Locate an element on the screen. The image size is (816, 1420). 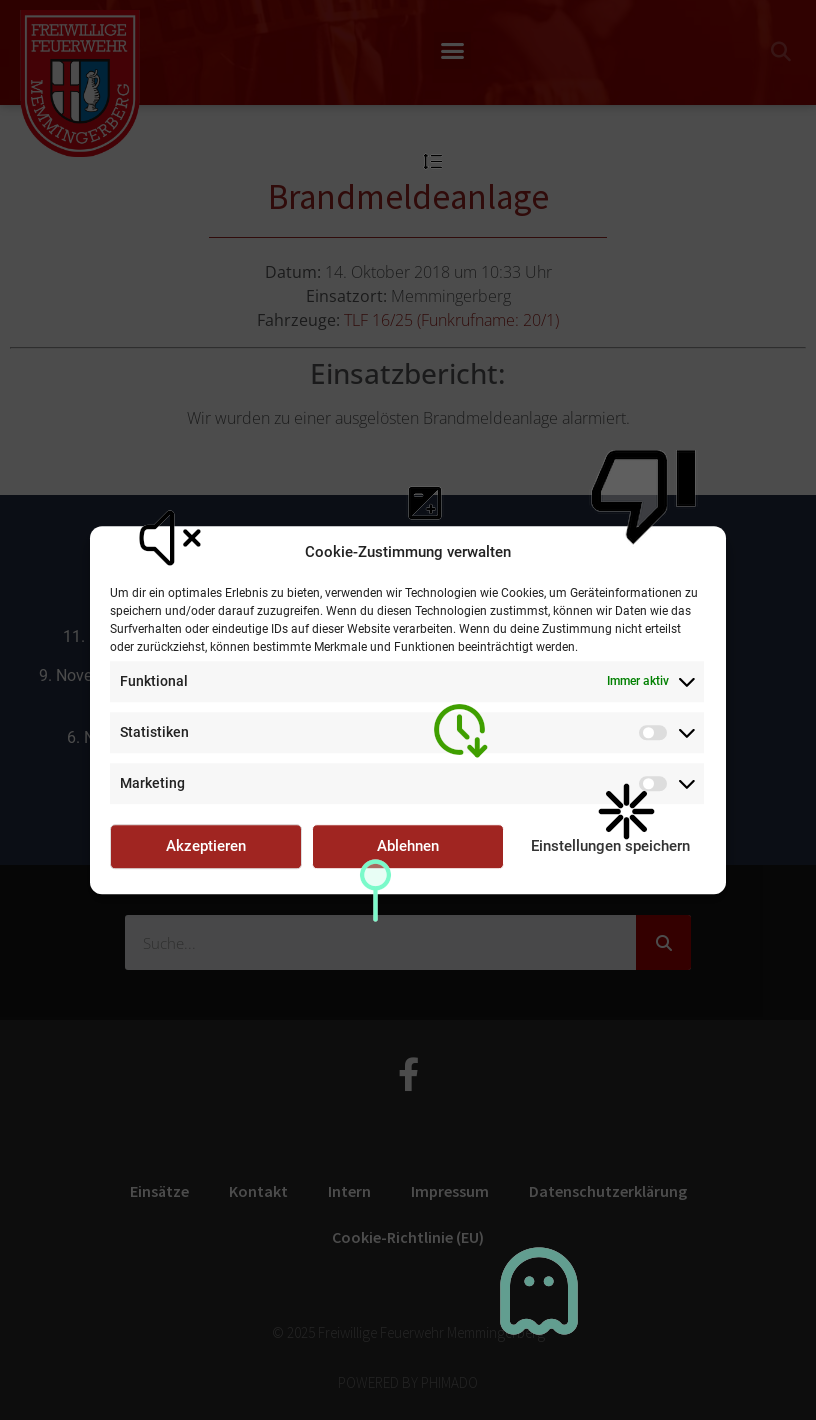
download or export time/schedule data is located at coordinates (459, 729).